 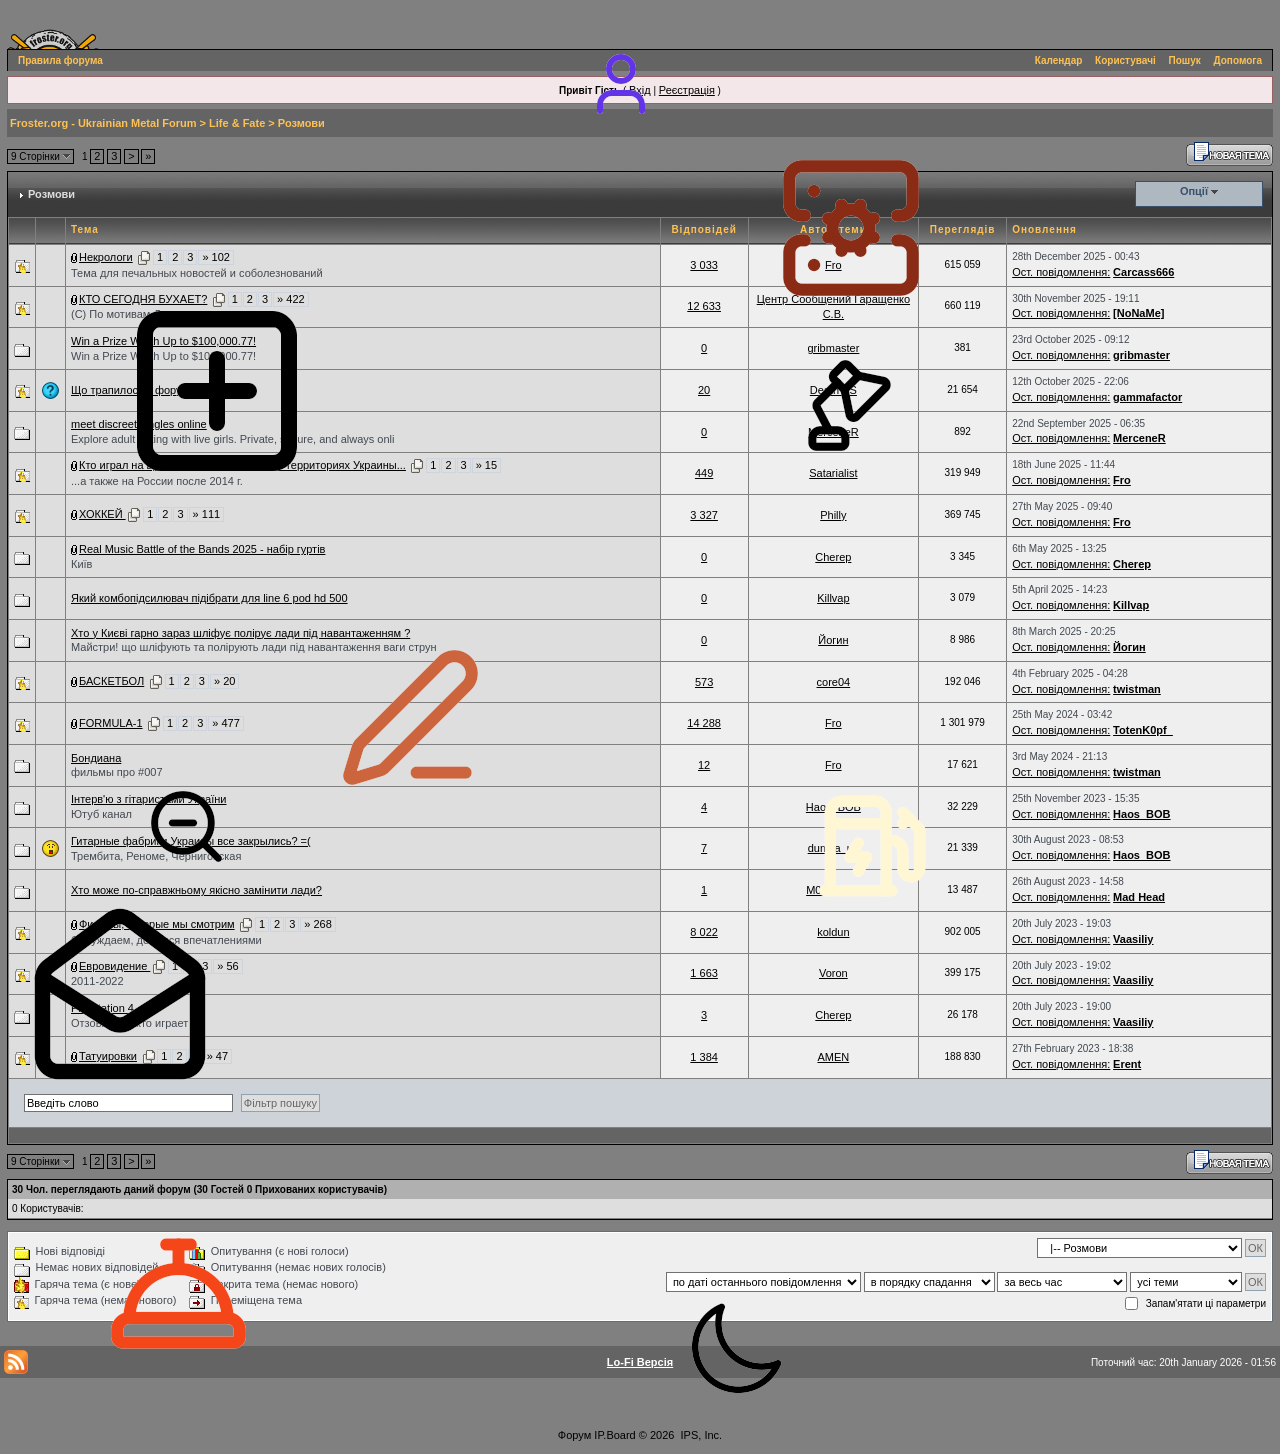 I want to click on zoom out to see more of the view, so click(x=186, y=826).